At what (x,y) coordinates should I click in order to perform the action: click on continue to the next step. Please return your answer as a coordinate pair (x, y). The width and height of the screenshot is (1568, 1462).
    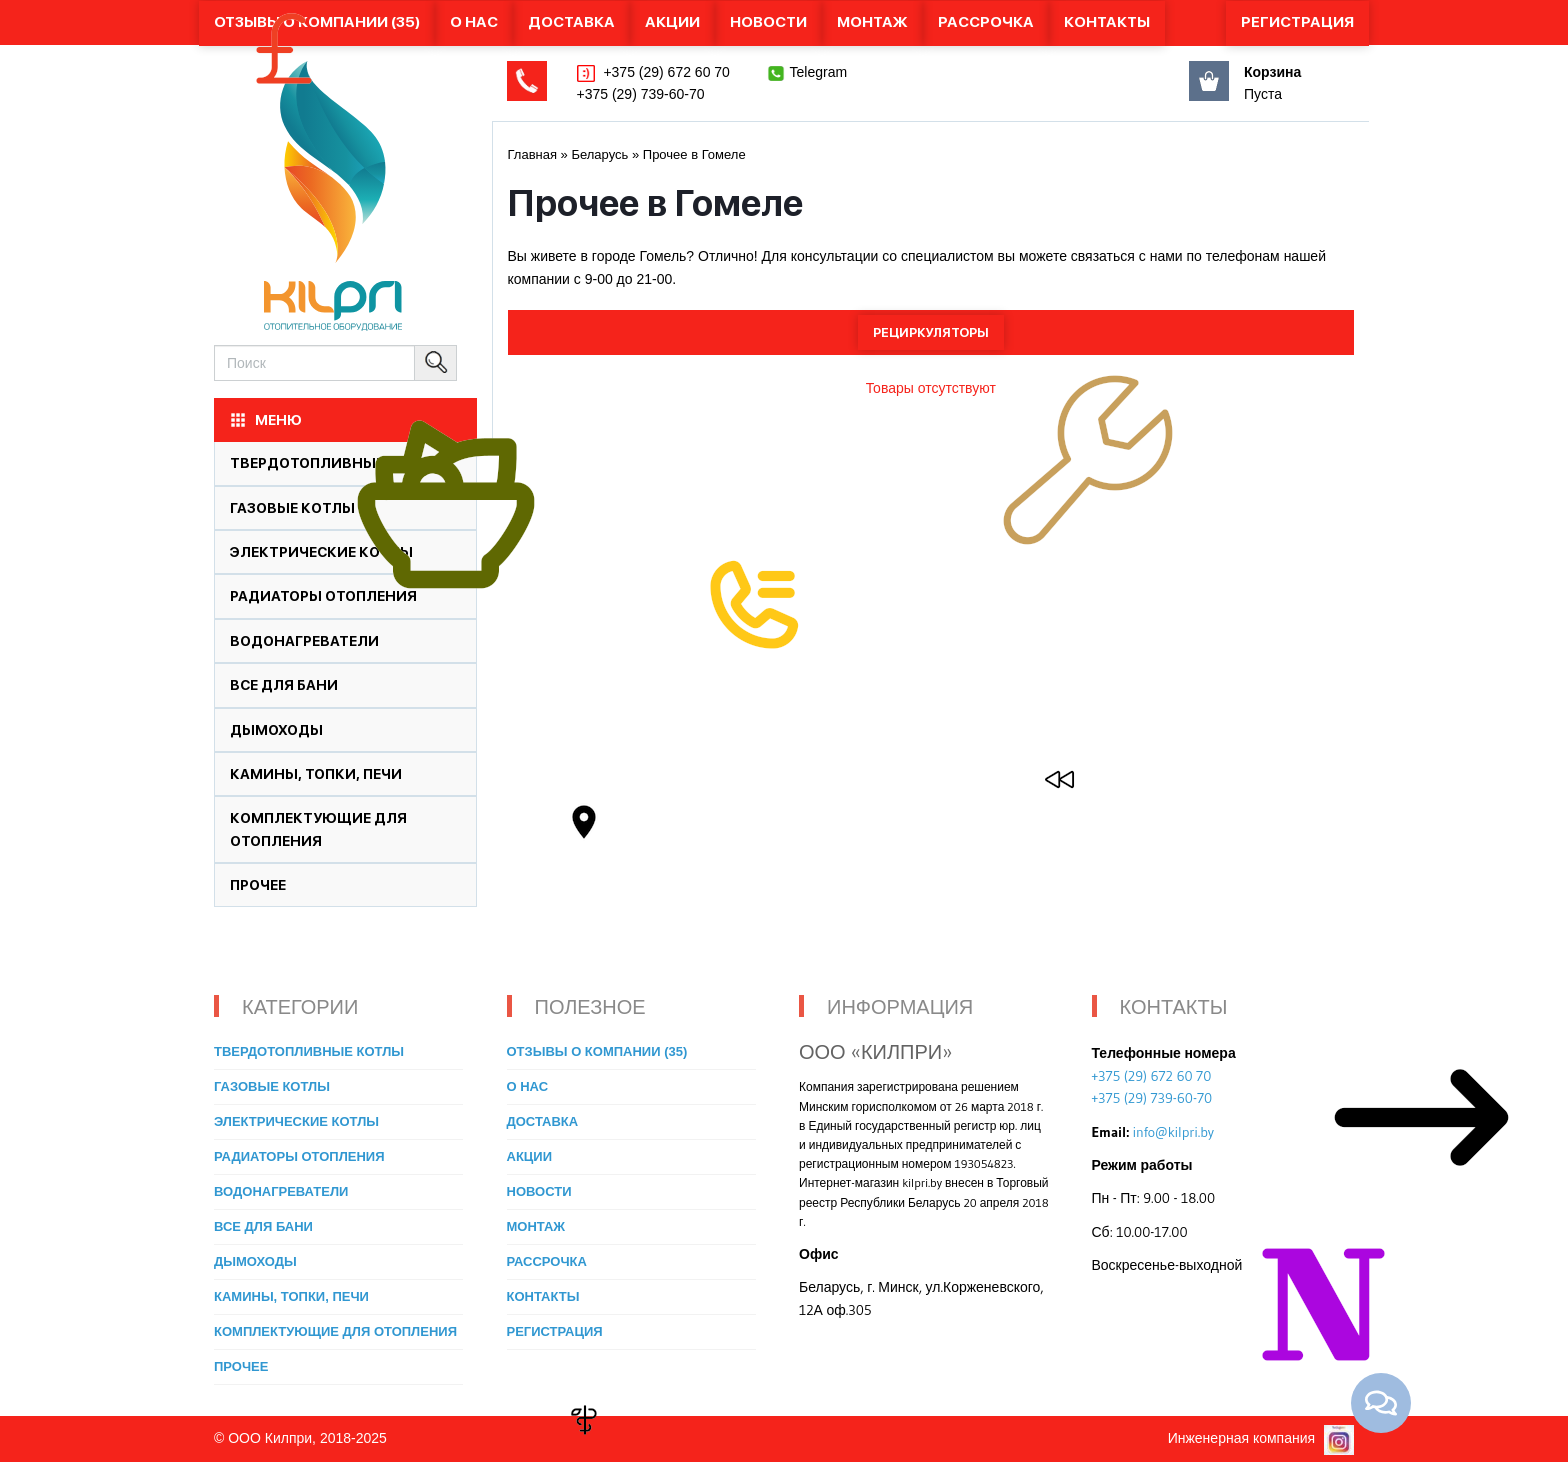
    Looking at the image, I should click on (1421, 1117).